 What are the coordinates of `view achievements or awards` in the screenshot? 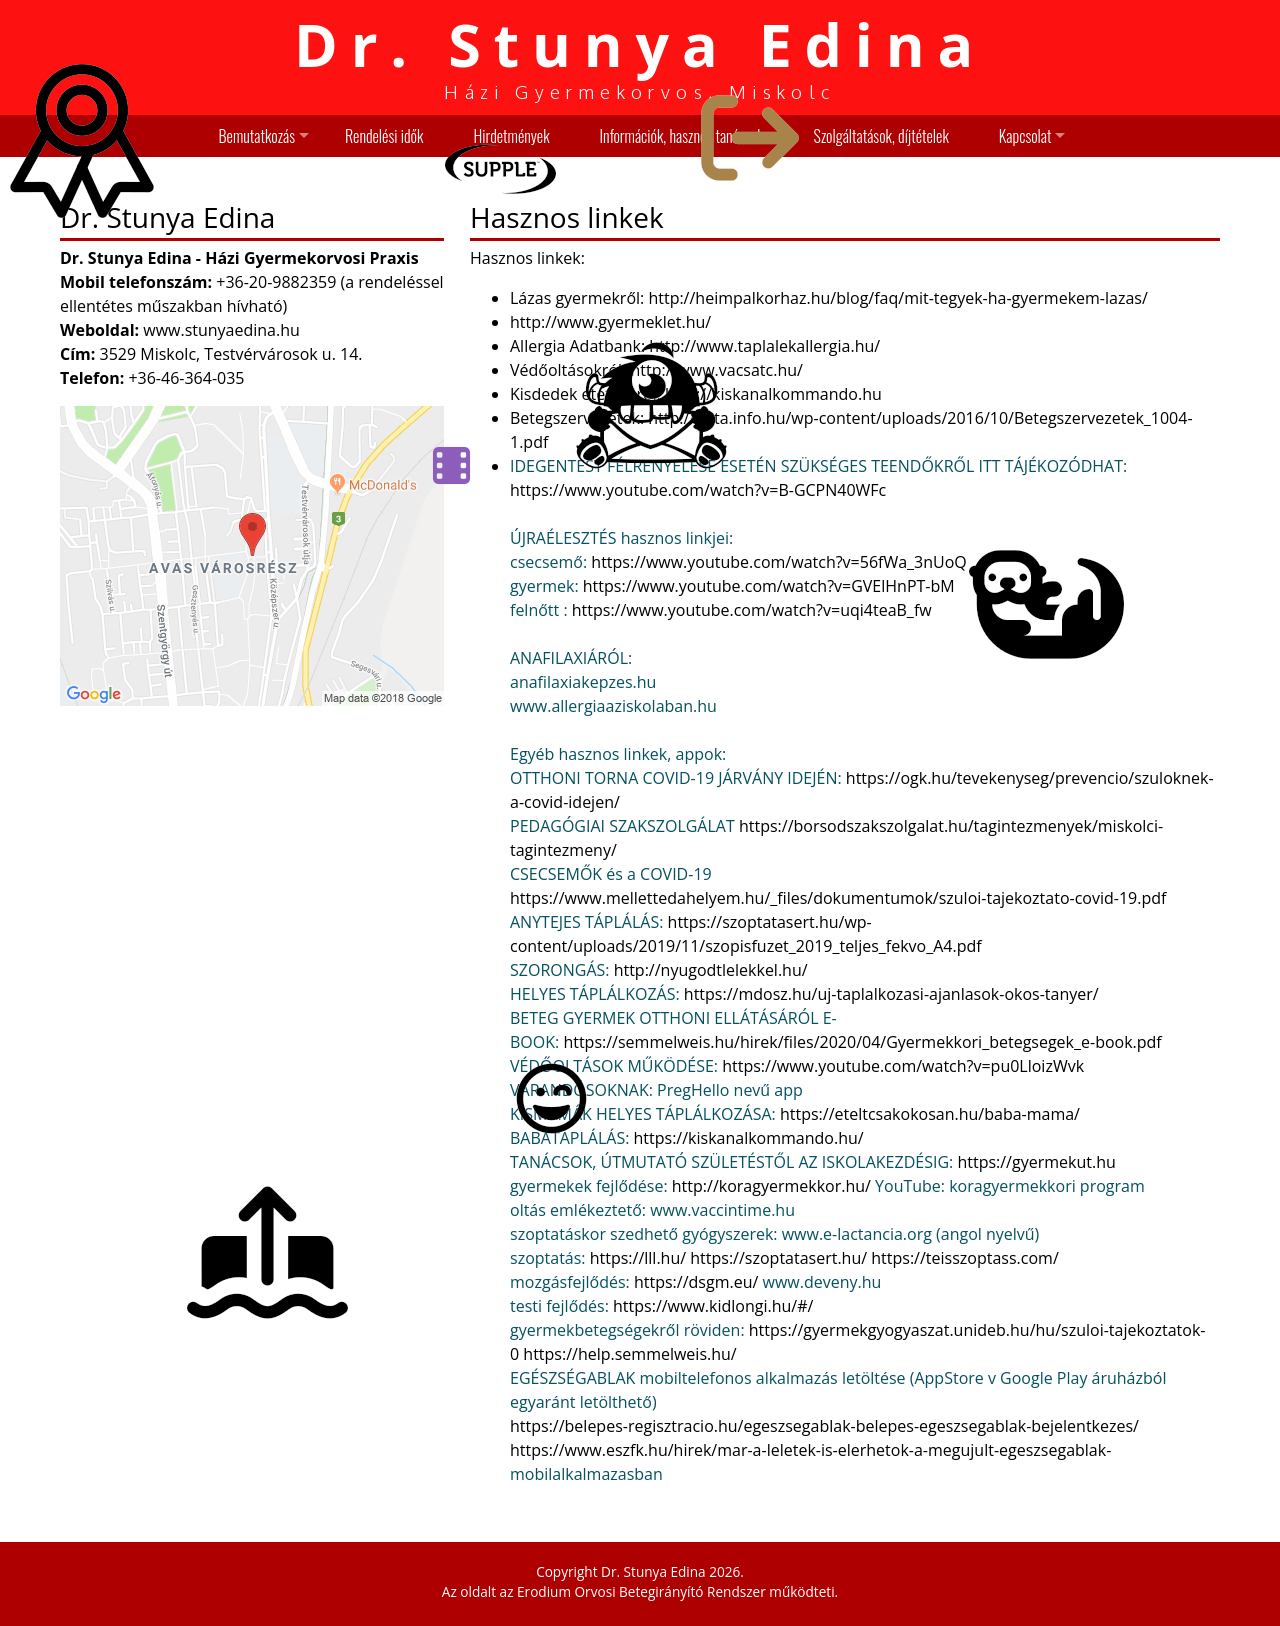 It's located at (82, 141).